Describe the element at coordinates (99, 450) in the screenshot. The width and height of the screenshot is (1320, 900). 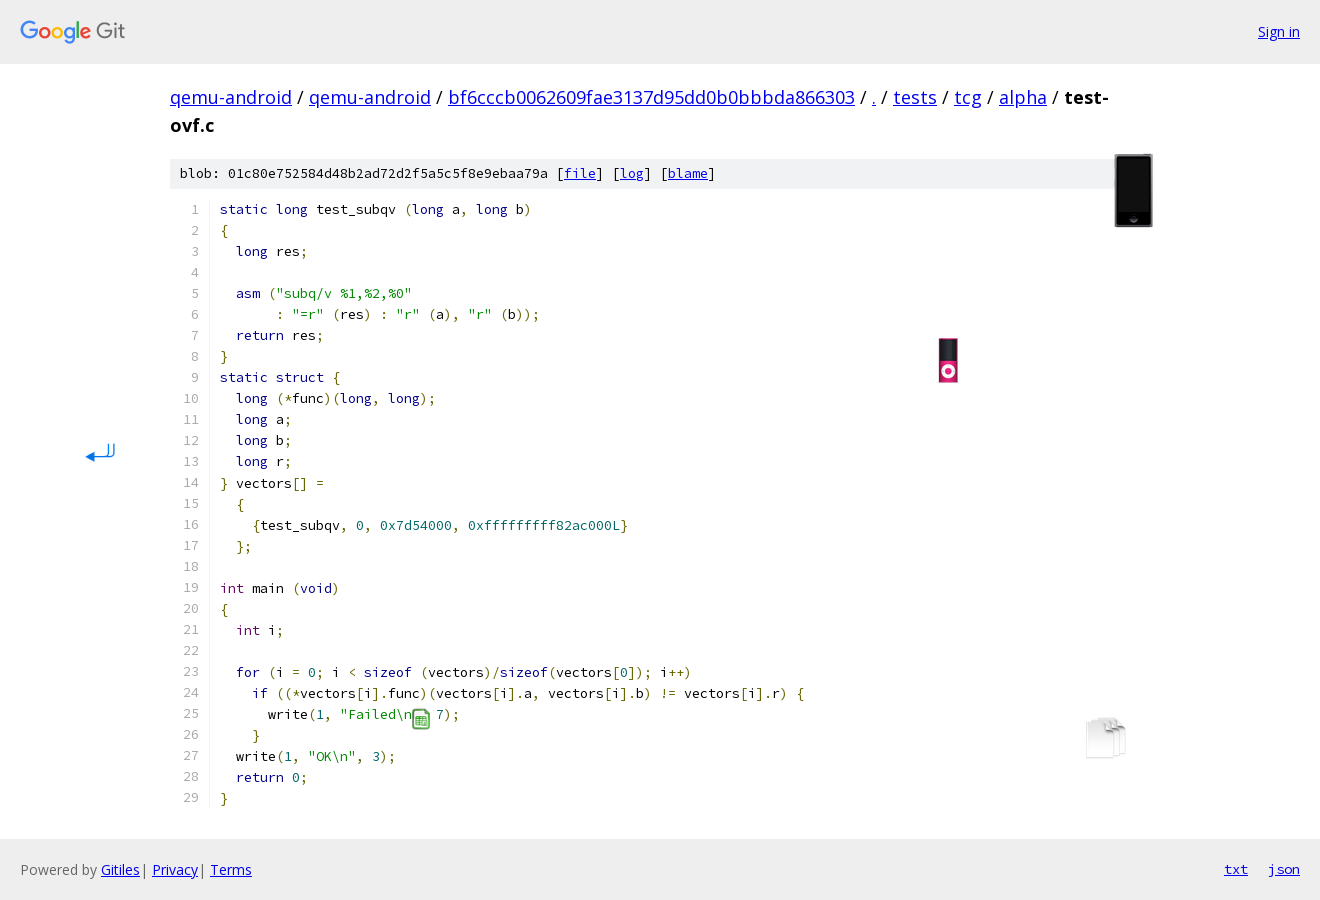
I see `reply to all recipients of an email` at that location.